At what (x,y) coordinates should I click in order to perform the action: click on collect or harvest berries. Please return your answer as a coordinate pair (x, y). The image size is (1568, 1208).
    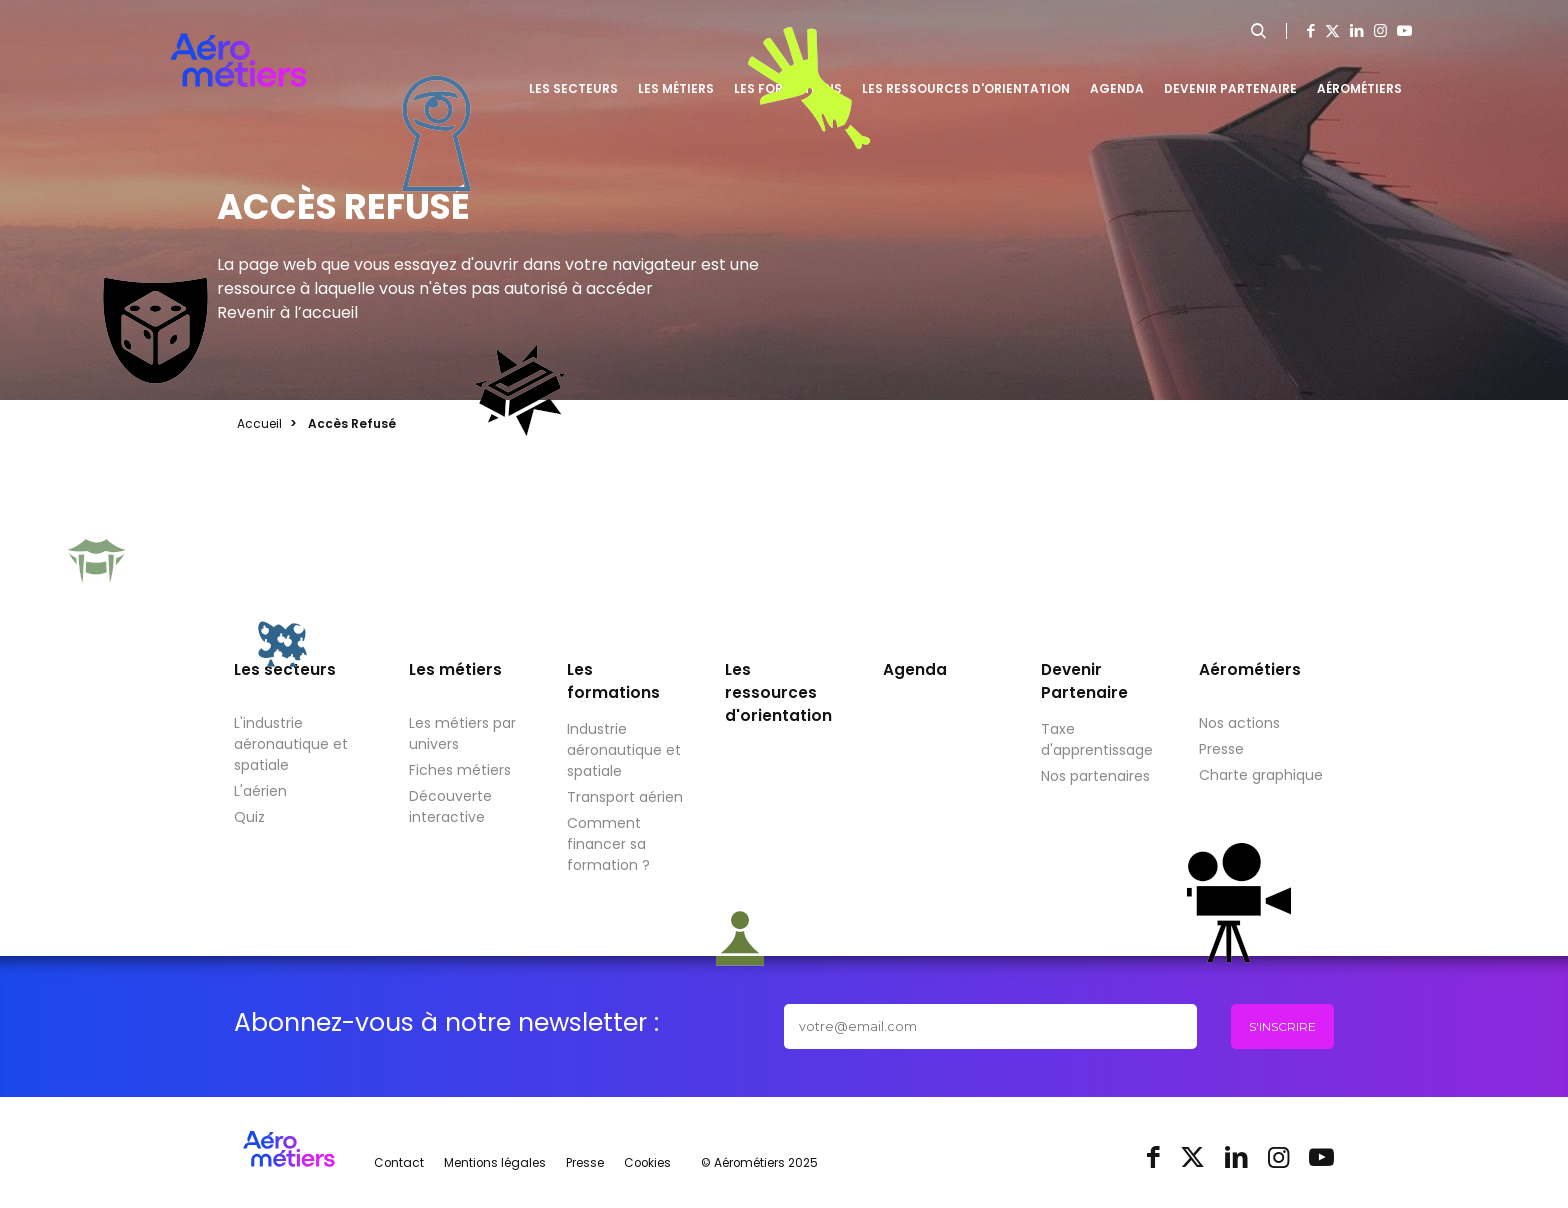
    Looking at the image, I should click on (282, 642).